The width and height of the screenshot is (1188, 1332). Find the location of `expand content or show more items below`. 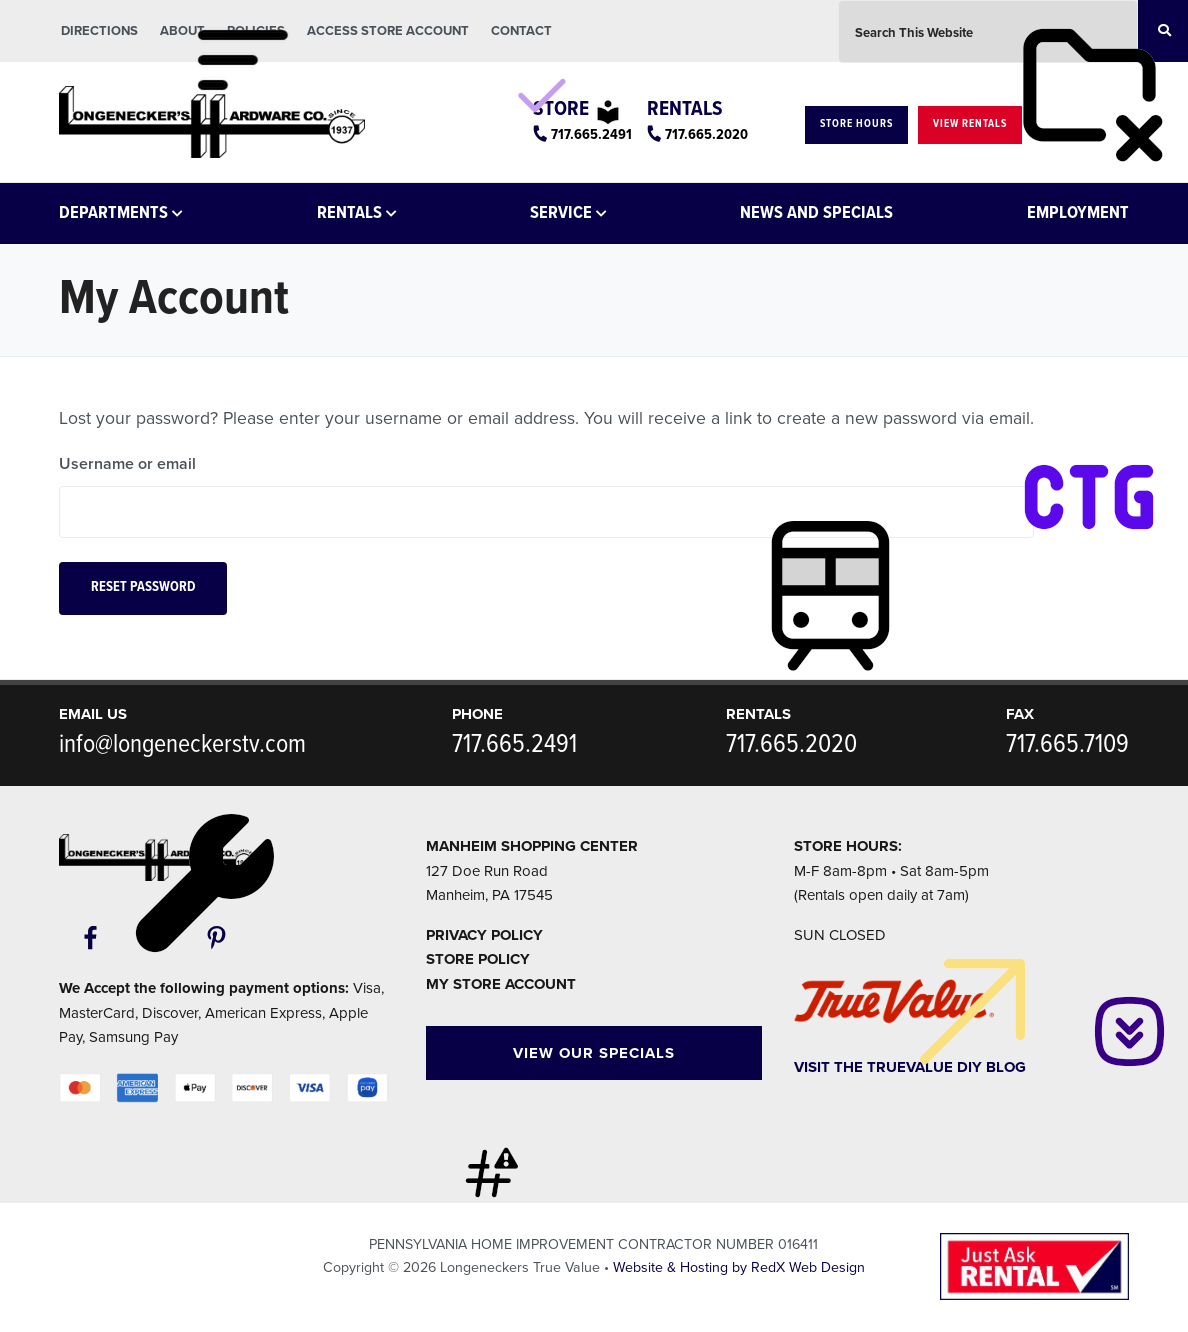

expand content or show more items below is located at coordinates (1129, 1031).